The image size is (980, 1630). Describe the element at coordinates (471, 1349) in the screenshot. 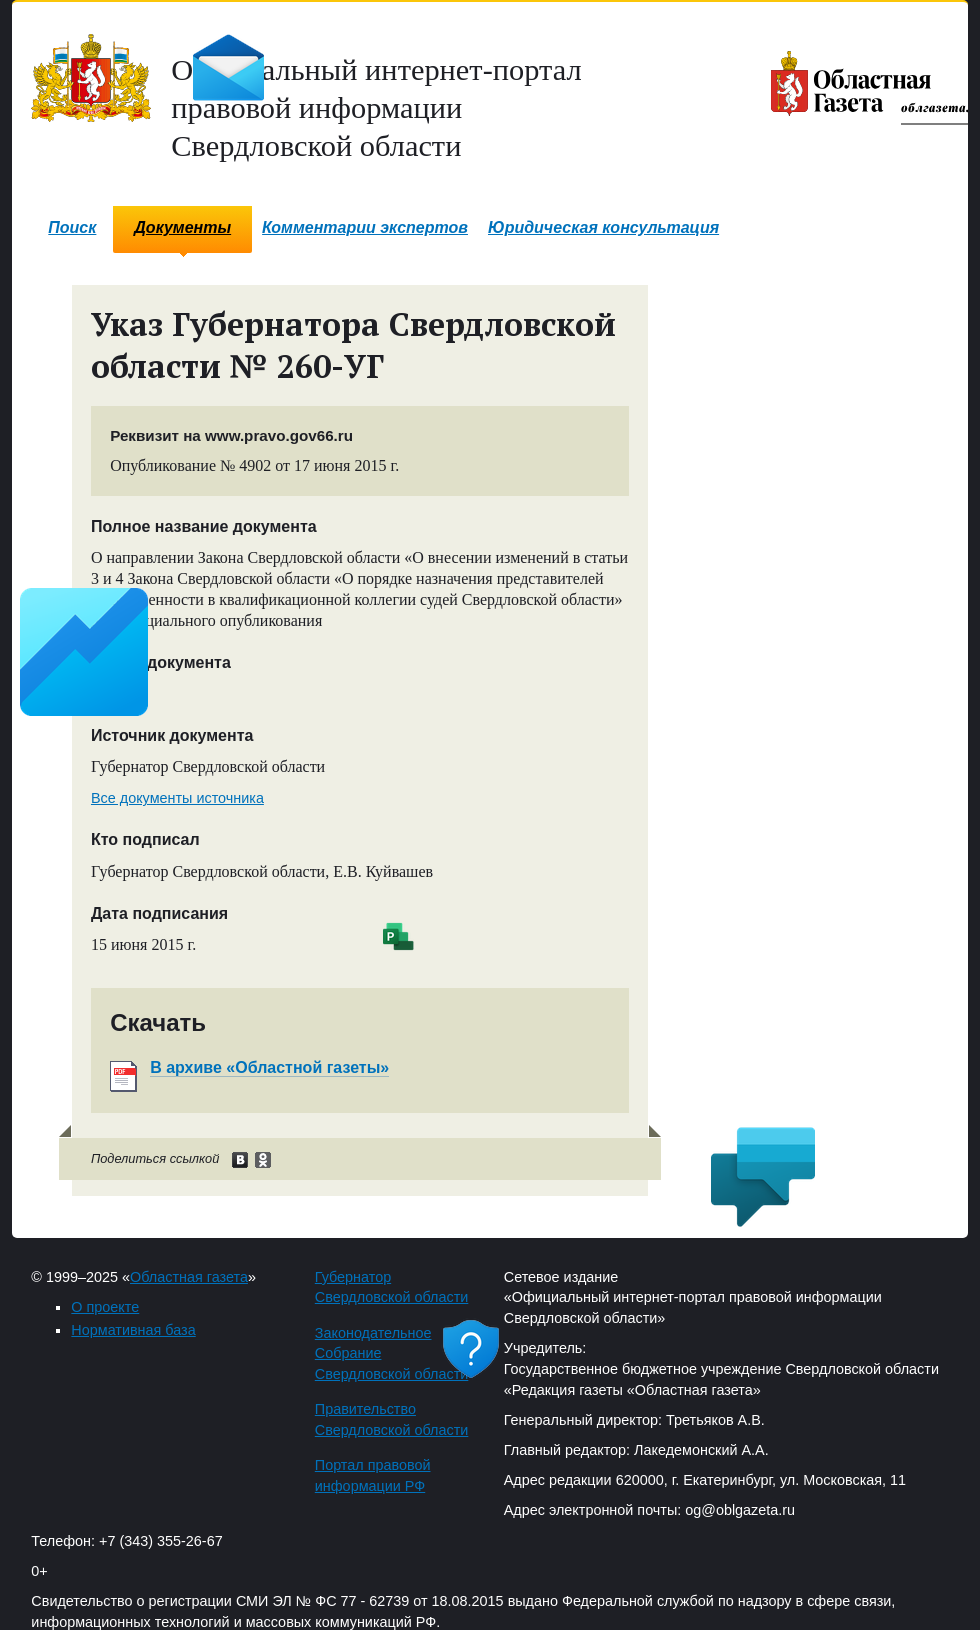

I see `access help and support resources` at that location.